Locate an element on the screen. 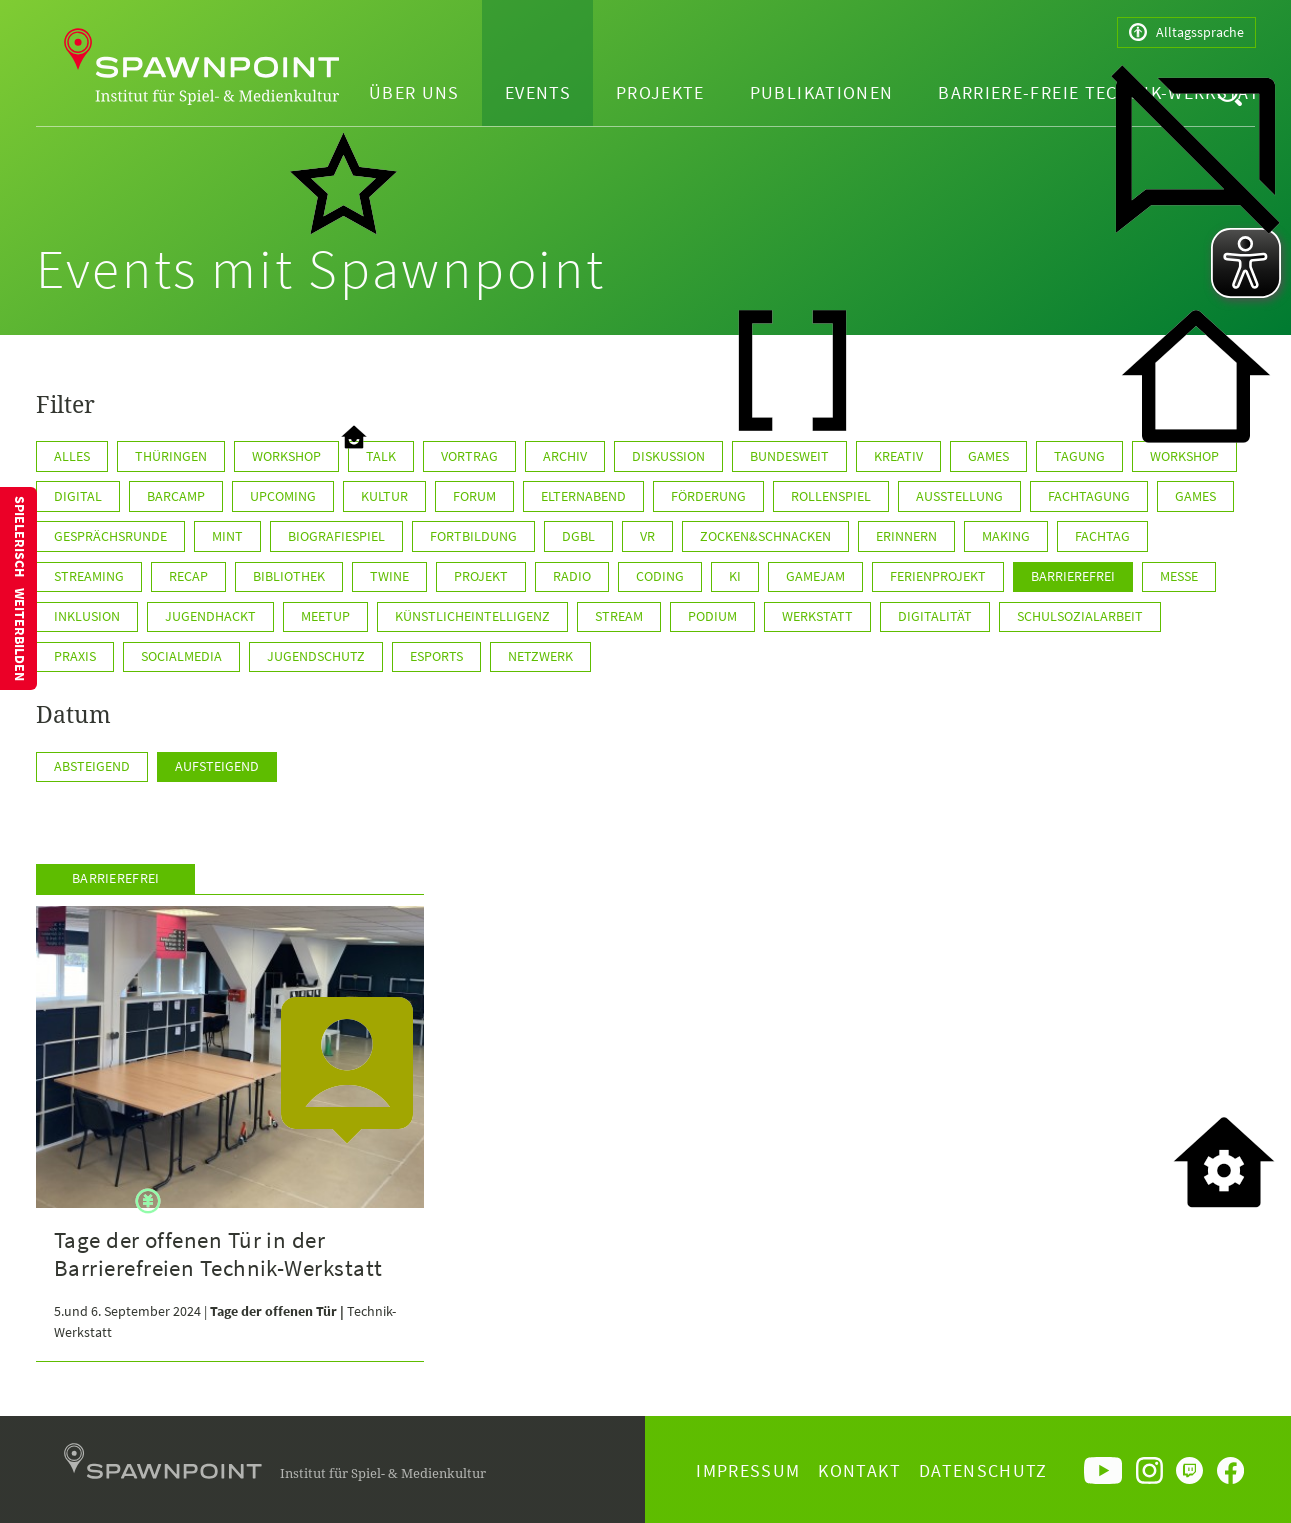 This screenshot has height=1523, width=1291. view or edit code brackets is located at coordinates (792, 370).